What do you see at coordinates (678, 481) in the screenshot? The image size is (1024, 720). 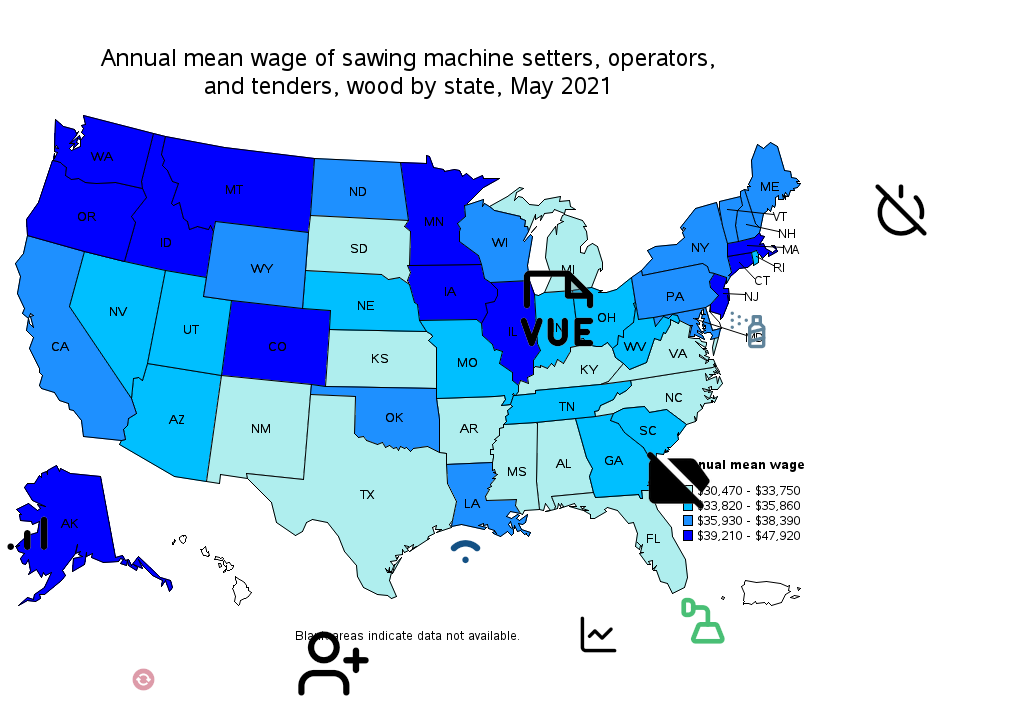 I see `remove a label or tag` at bounding box center [678, 481].